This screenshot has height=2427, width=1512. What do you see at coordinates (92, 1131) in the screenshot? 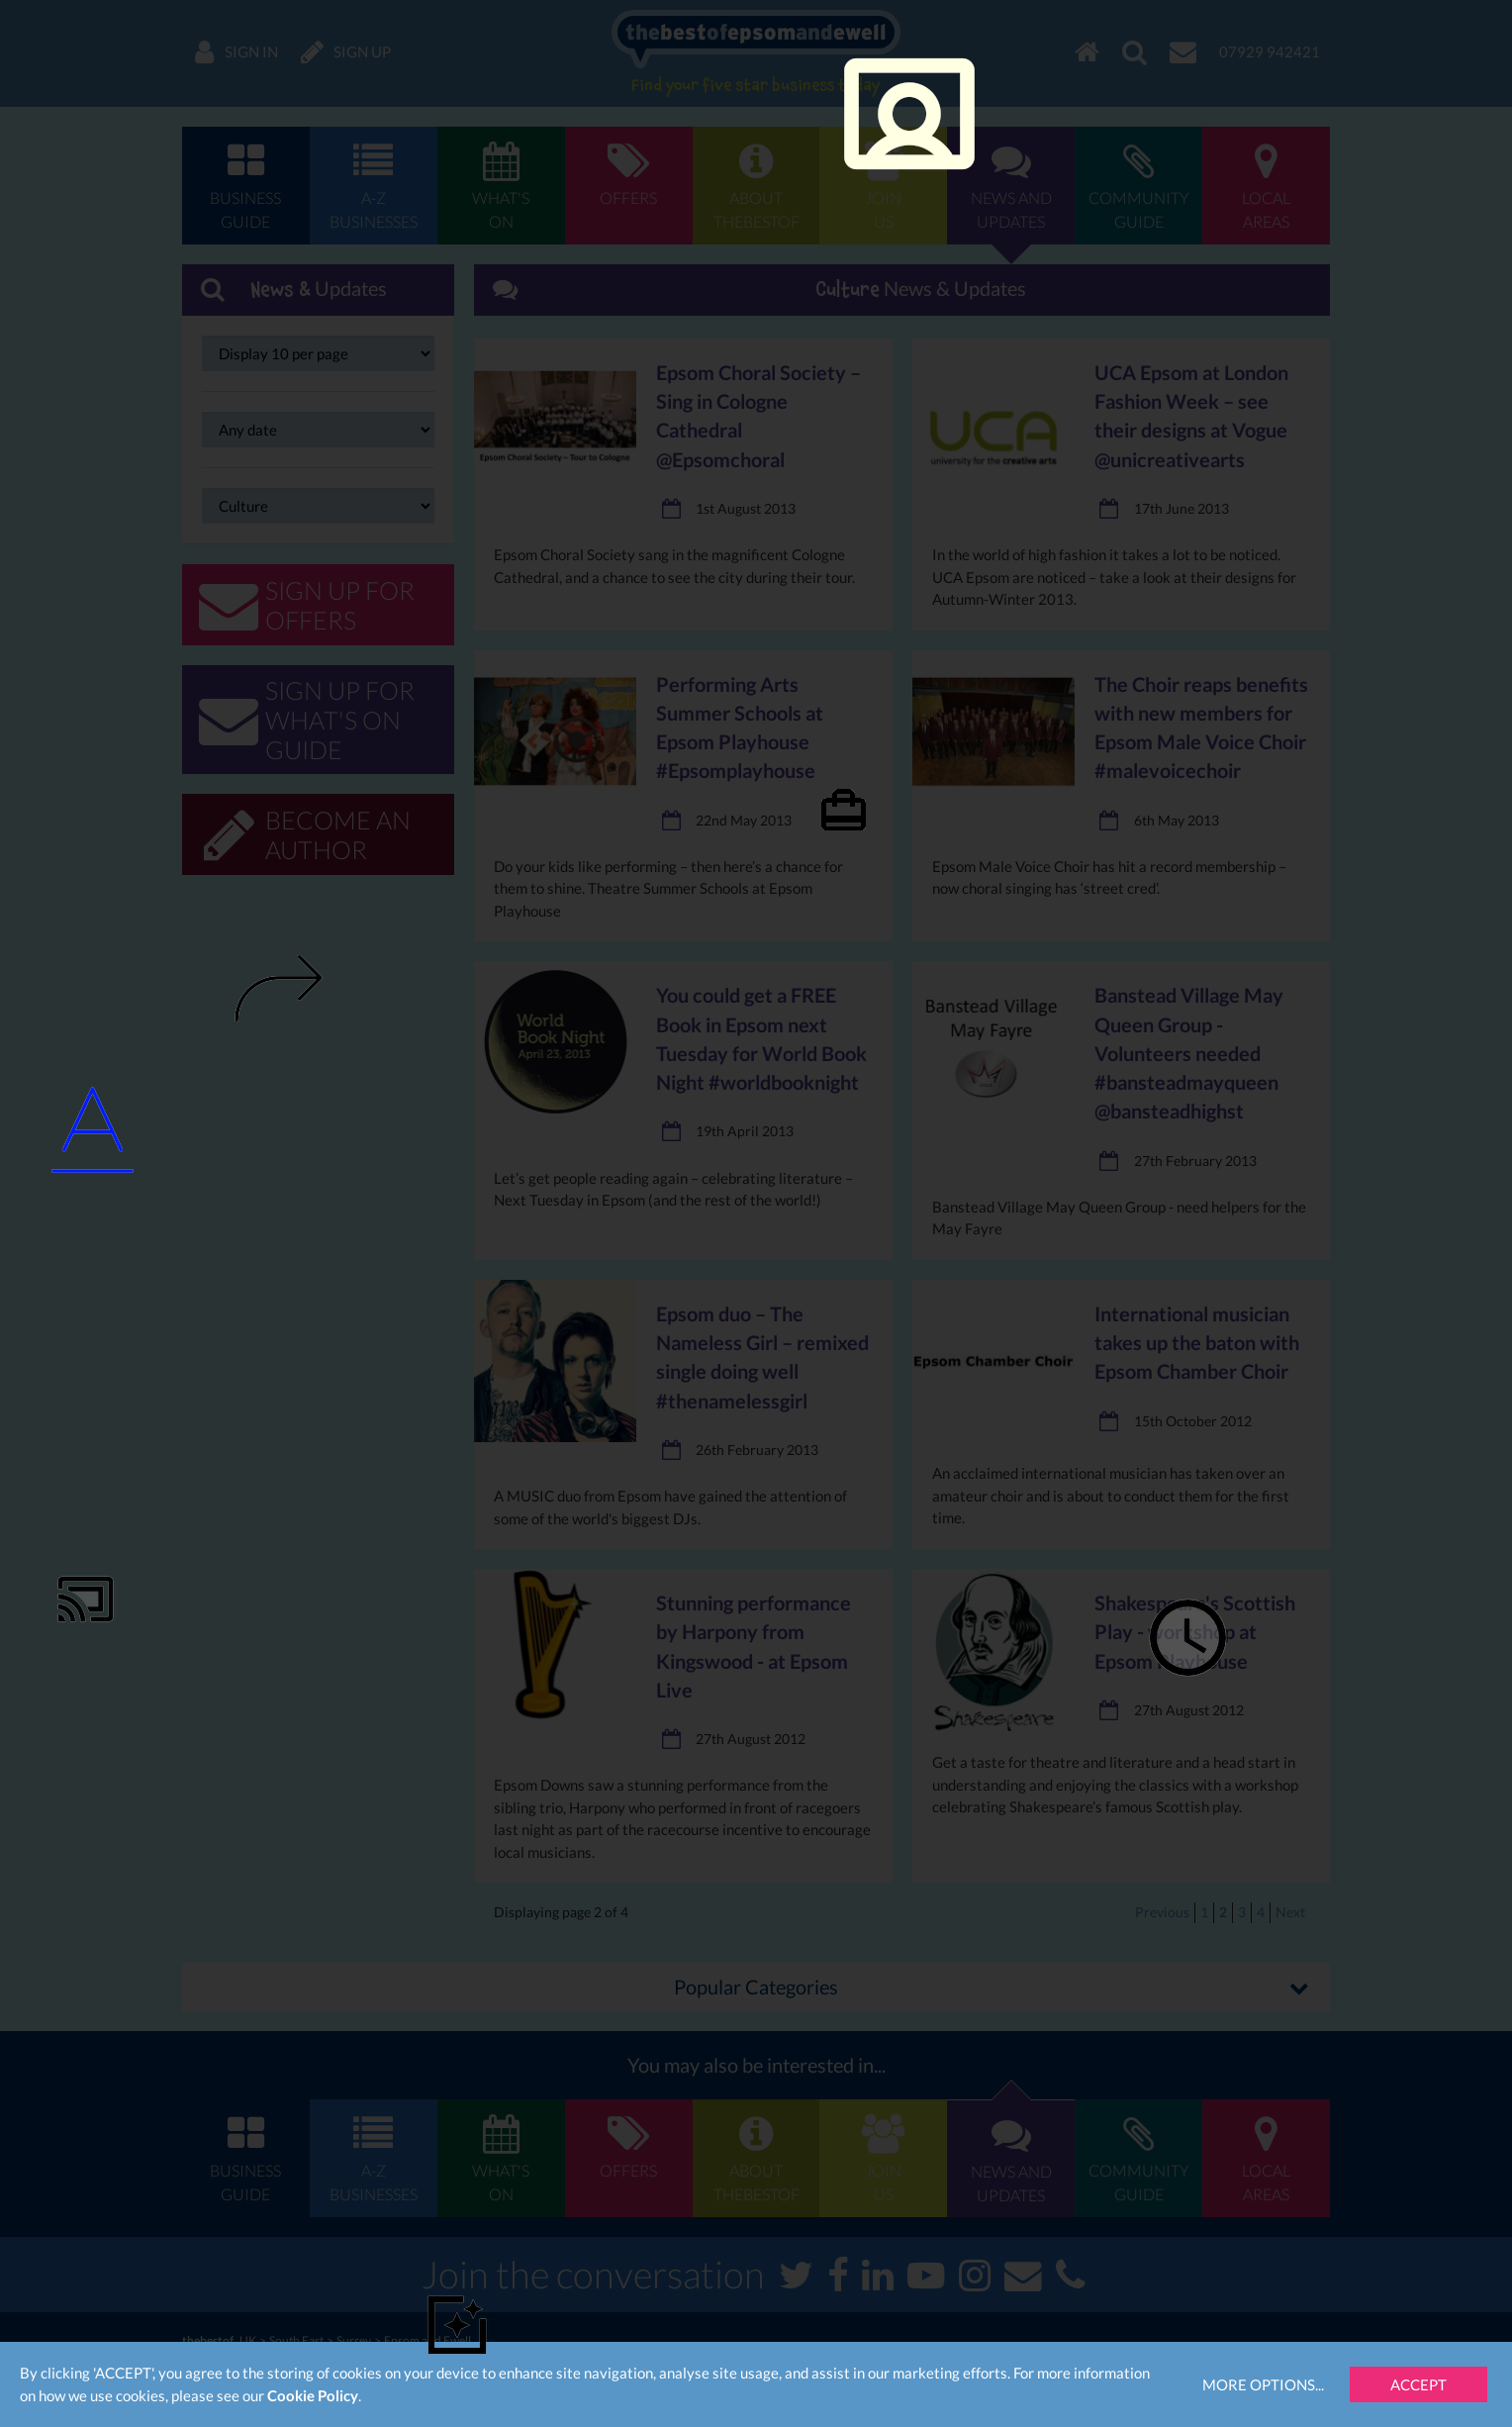
I see `apply underline formatting to text` at bounding box center [92, 1131].